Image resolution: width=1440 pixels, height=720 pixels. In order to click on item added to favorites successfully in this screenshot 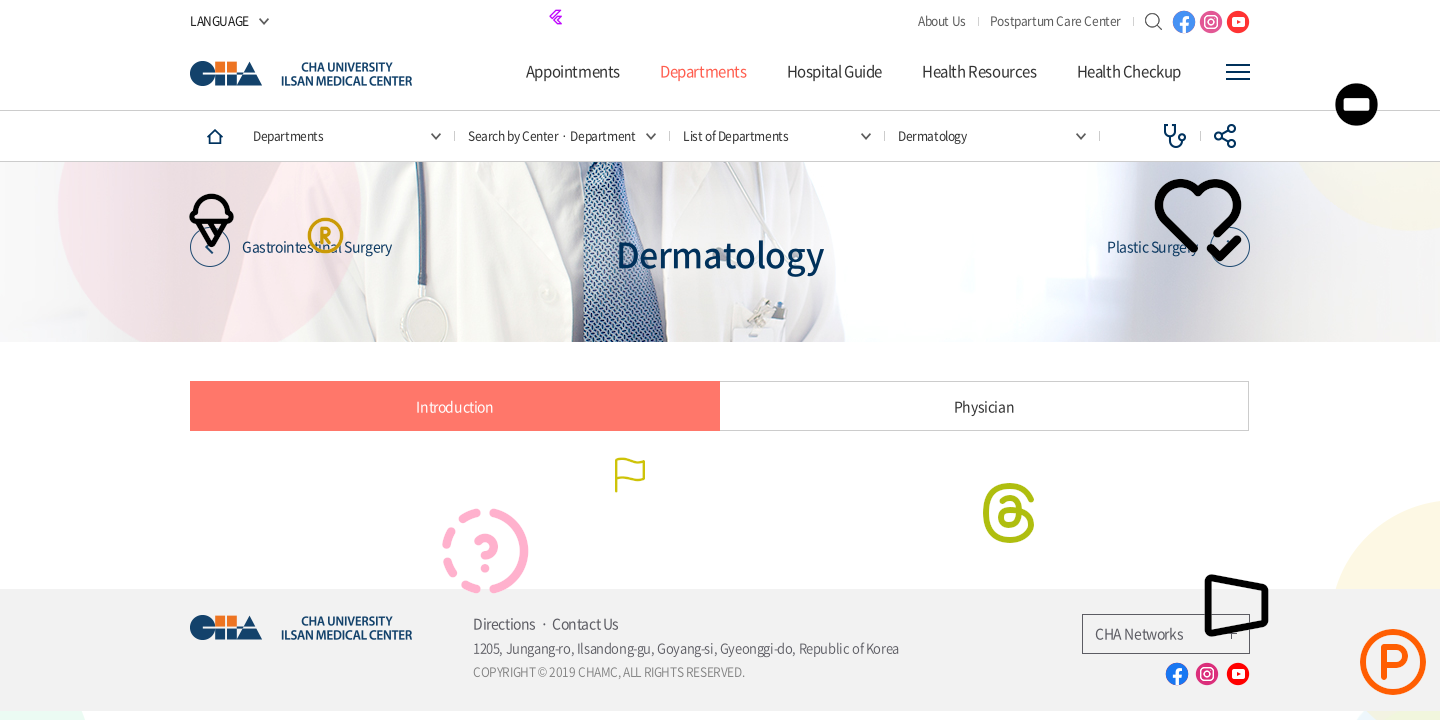, I will do `click(1198, 218)`.